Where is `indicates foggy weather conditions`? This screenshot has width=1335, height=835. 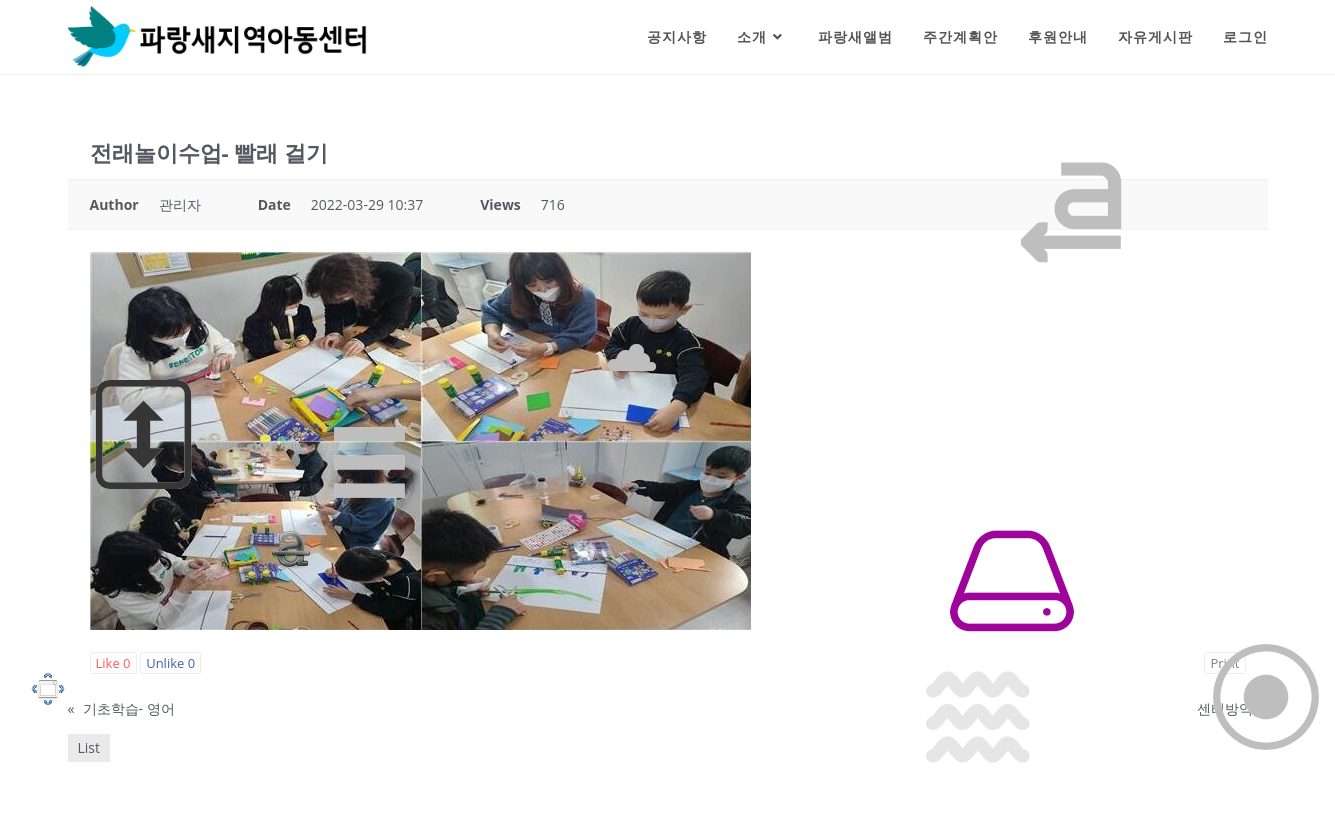
indicates foggy weather conditions is located at coordinates (978, 717).